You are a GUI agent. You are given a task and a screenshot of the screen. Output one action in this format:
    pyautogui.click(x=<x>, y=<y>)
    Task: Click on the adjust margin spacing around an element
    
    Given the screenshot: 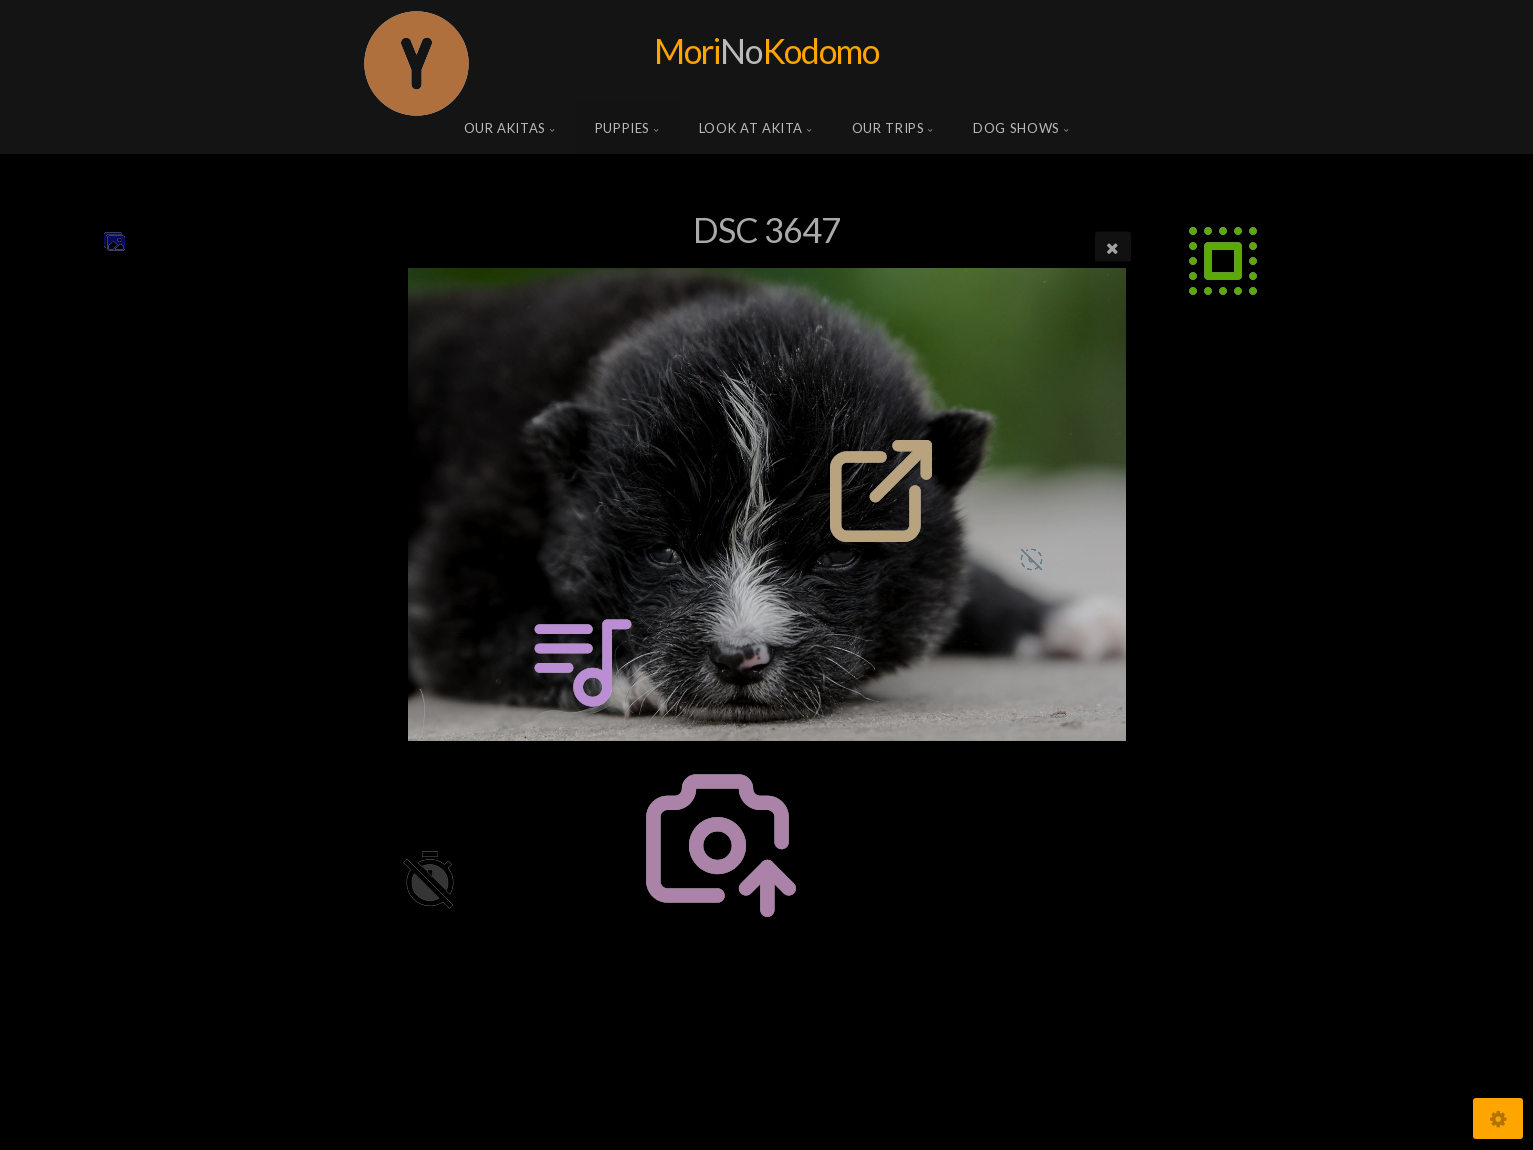 What is the action you would take?
    pyautogui.click(x=1223, y=261)
    